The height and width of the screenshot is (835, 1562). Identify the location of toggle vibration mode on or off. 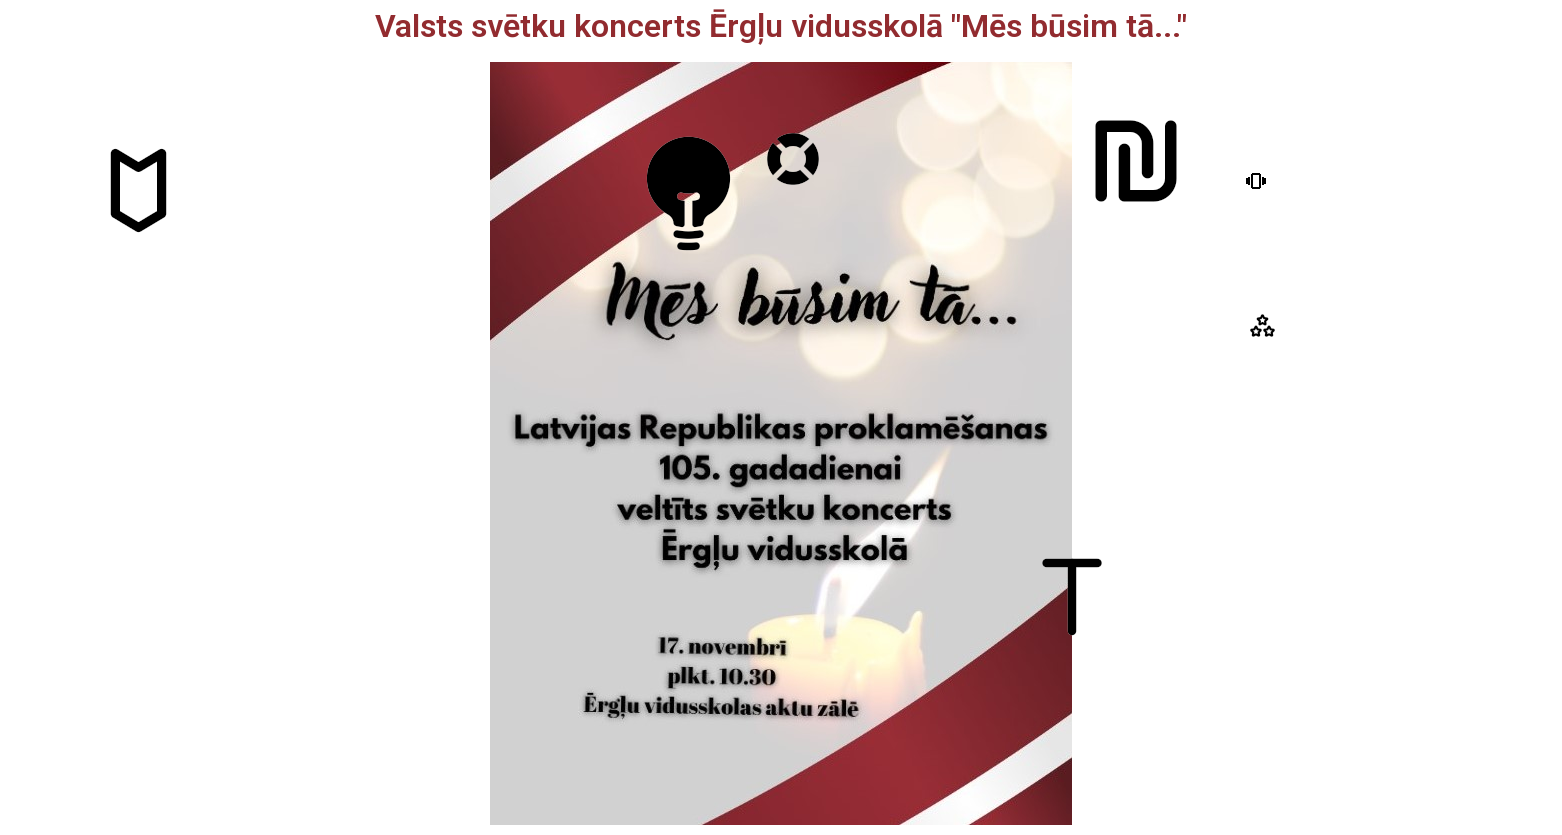
(1256, 181).